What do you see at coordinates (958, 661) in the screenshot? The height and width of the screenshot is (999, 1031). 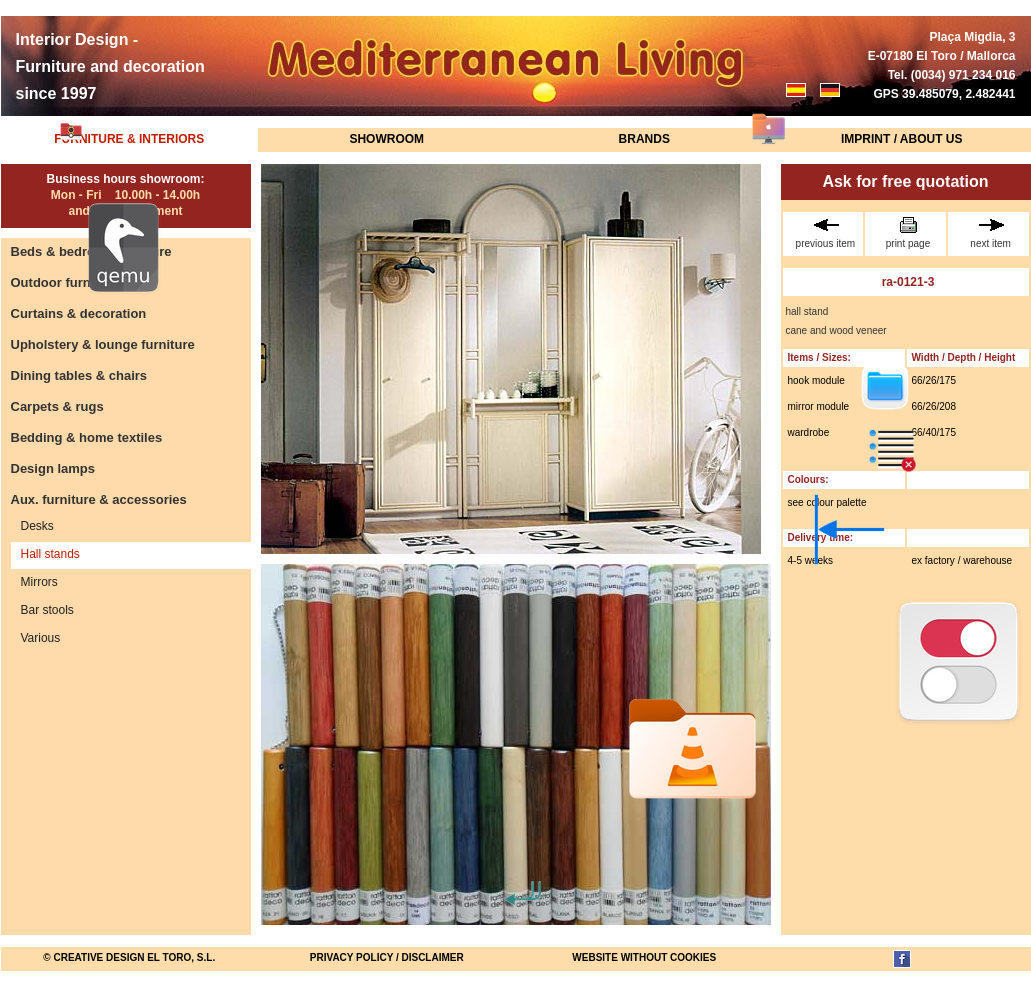 I see `open system settings or preferences` at bounding box center [958, 661].